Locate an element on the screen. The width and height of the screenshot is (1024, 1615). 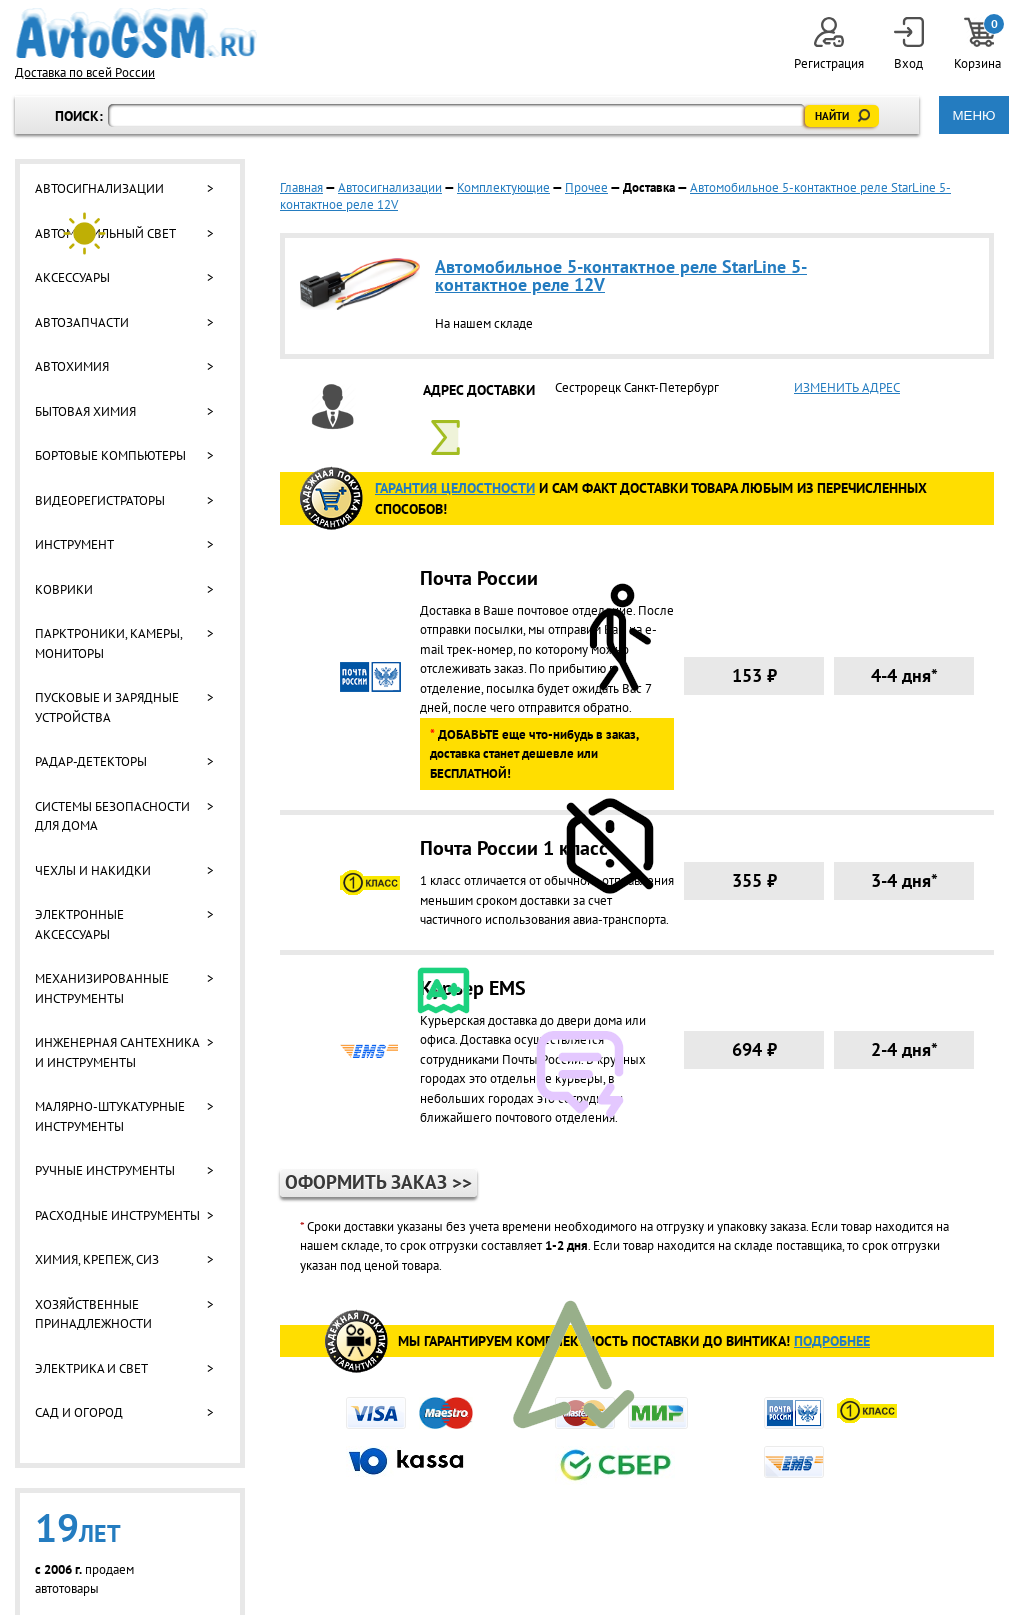
switch to light mode is located at coordinates (84, 233).